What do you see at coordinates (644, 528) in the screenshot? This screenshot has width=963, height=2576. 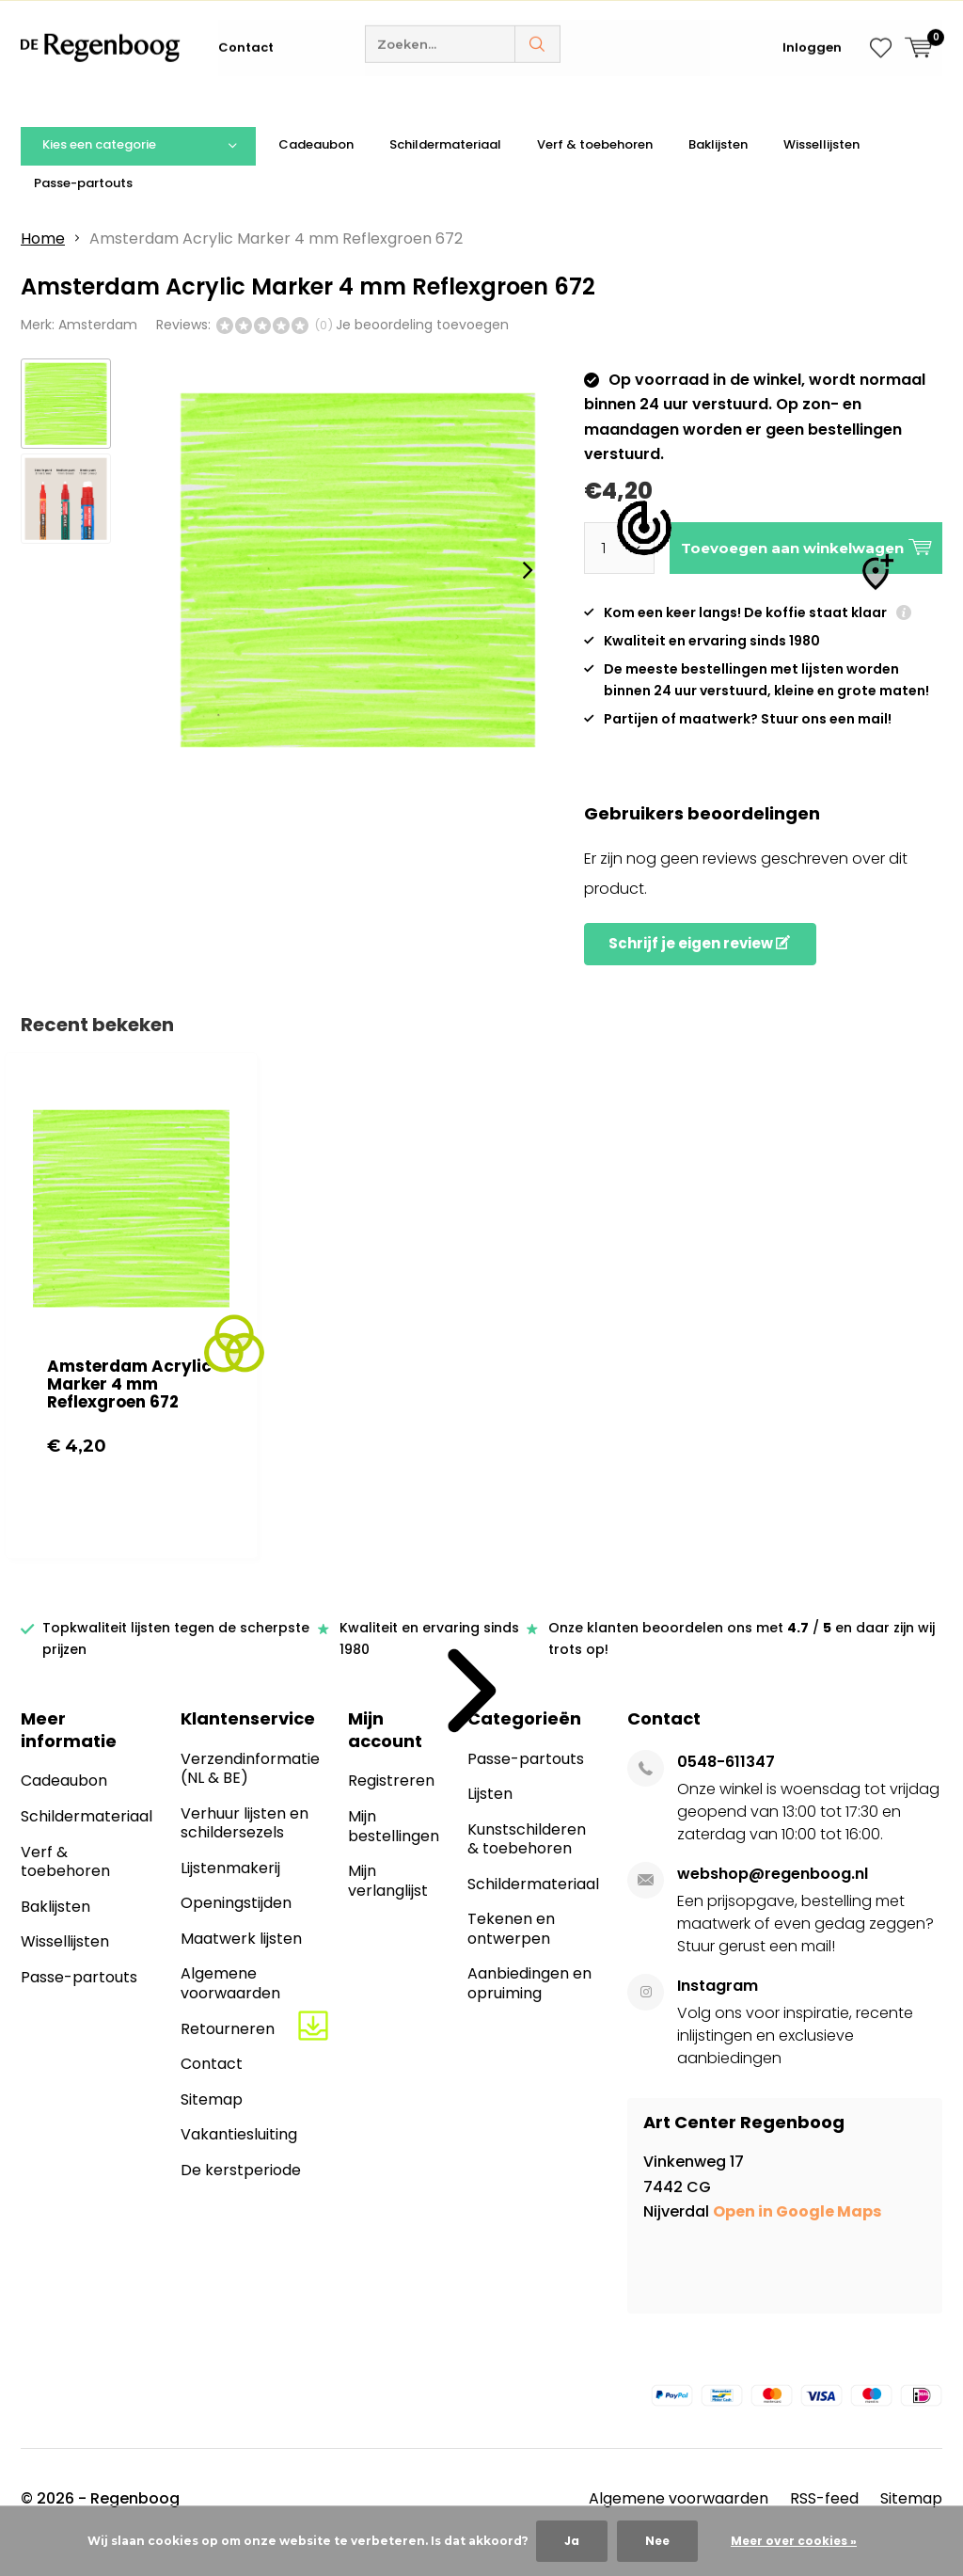 I see `track changes or revisions in a document` at bounding box center [644, 528].